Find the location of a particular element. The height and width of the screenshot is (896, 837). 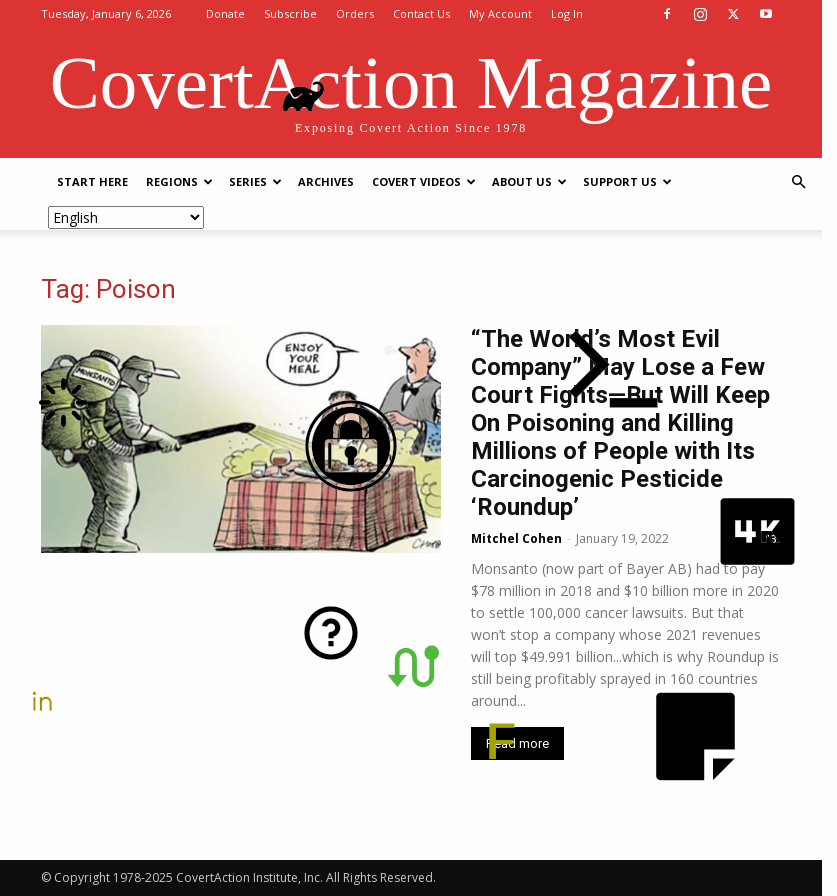

switch to sans-serif font style is located at coordinates (500, 740).